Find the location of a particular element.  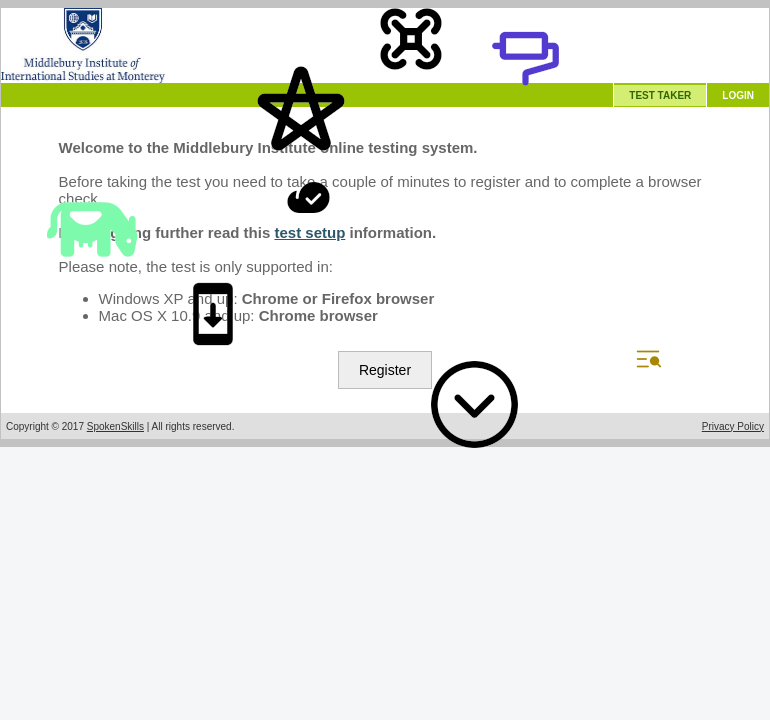

search within a list or document is located at coordinates (648, 359).